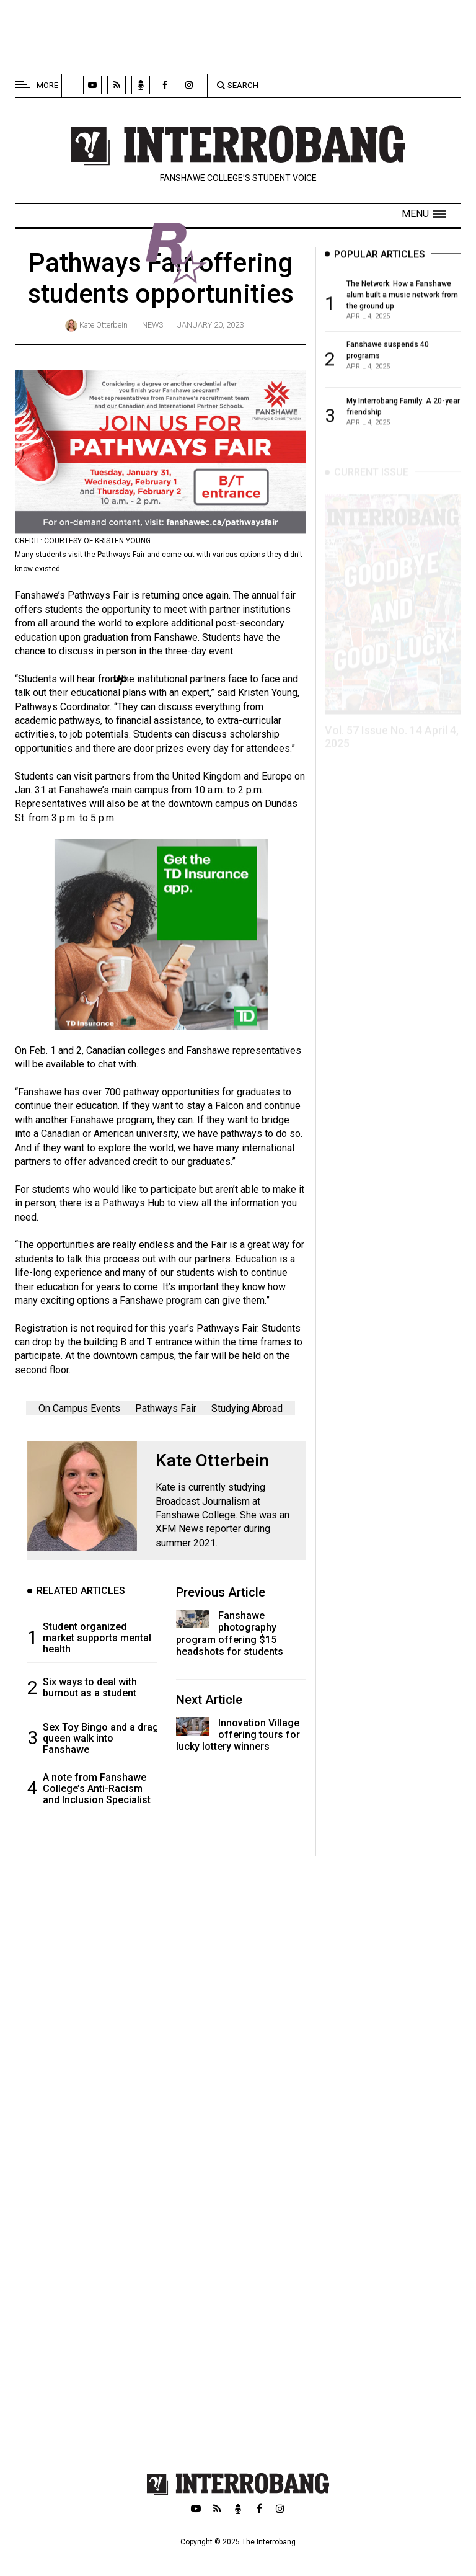 The image size is (476, 2576). Describe the element at coordinates (176, 253) in the screenshot. I see `Rockstar Games company logo` at that location.